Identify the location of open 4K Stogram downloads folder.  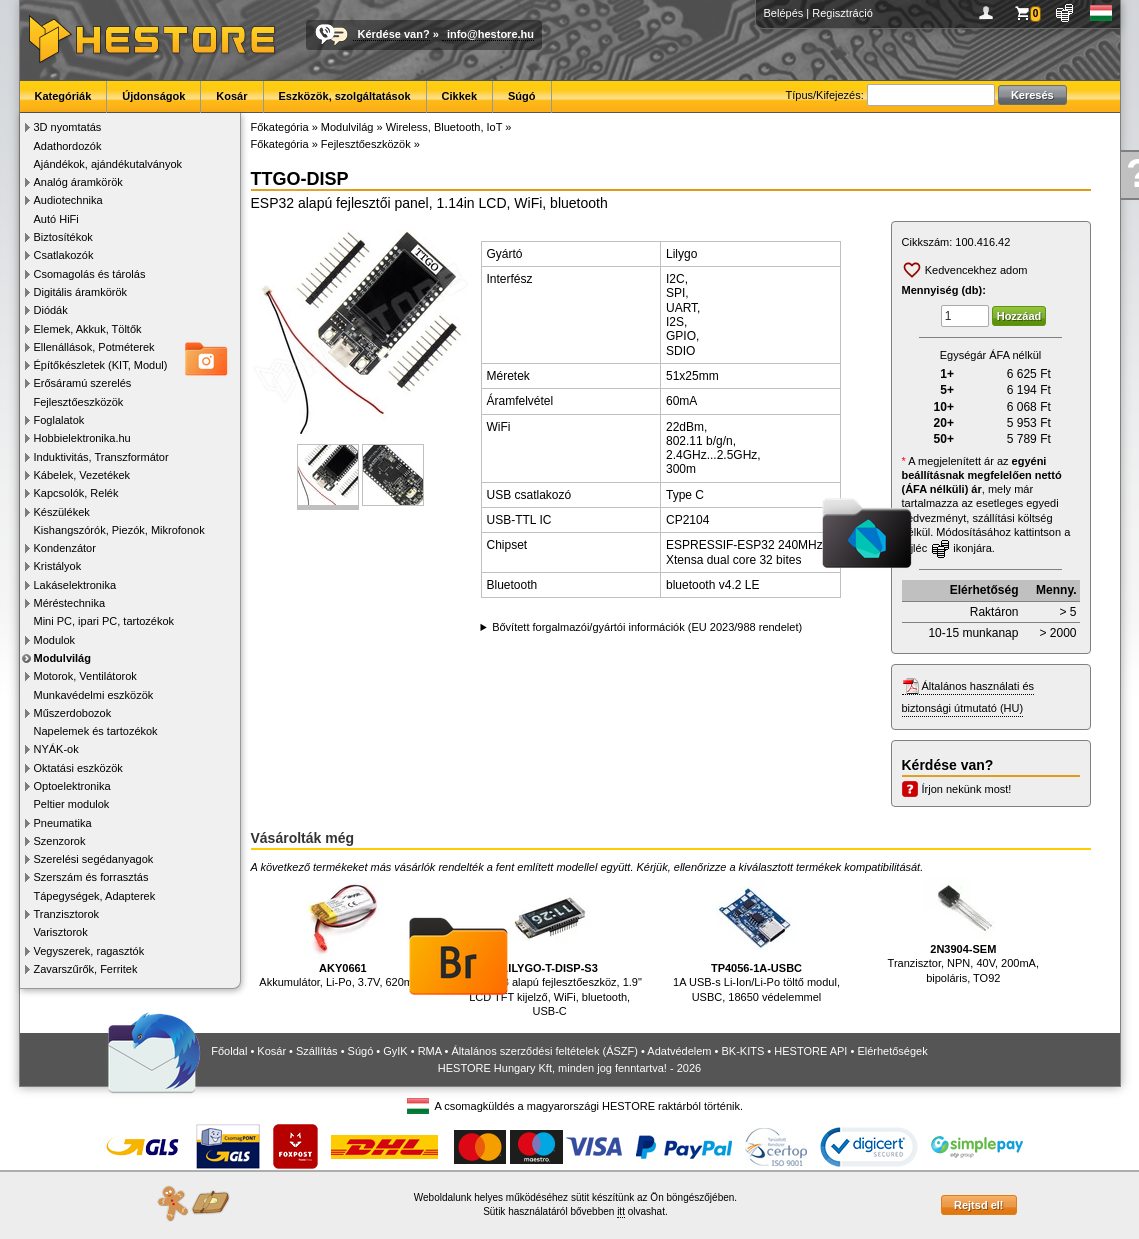
(206, 360).